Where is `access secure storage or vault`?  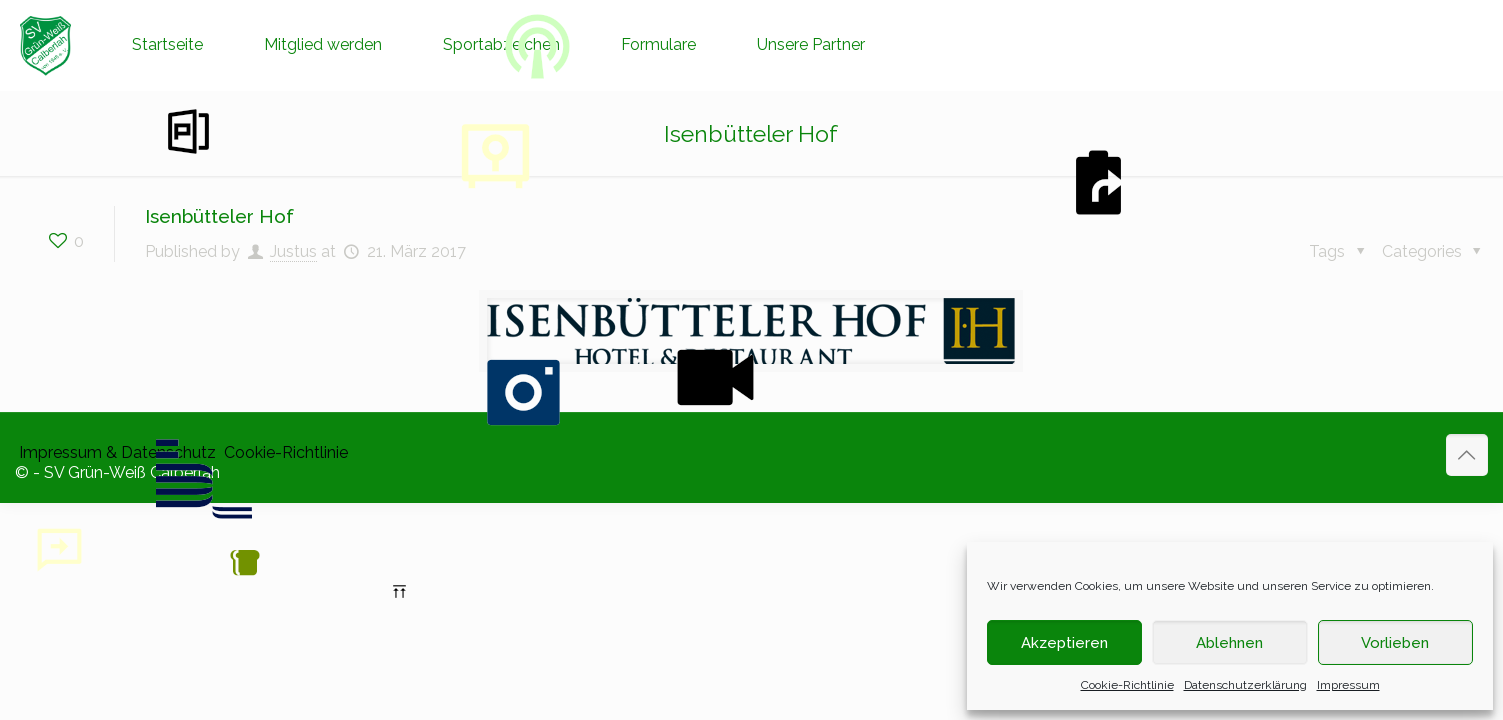
access secure storage or vault is located at coordinates (495, 154).